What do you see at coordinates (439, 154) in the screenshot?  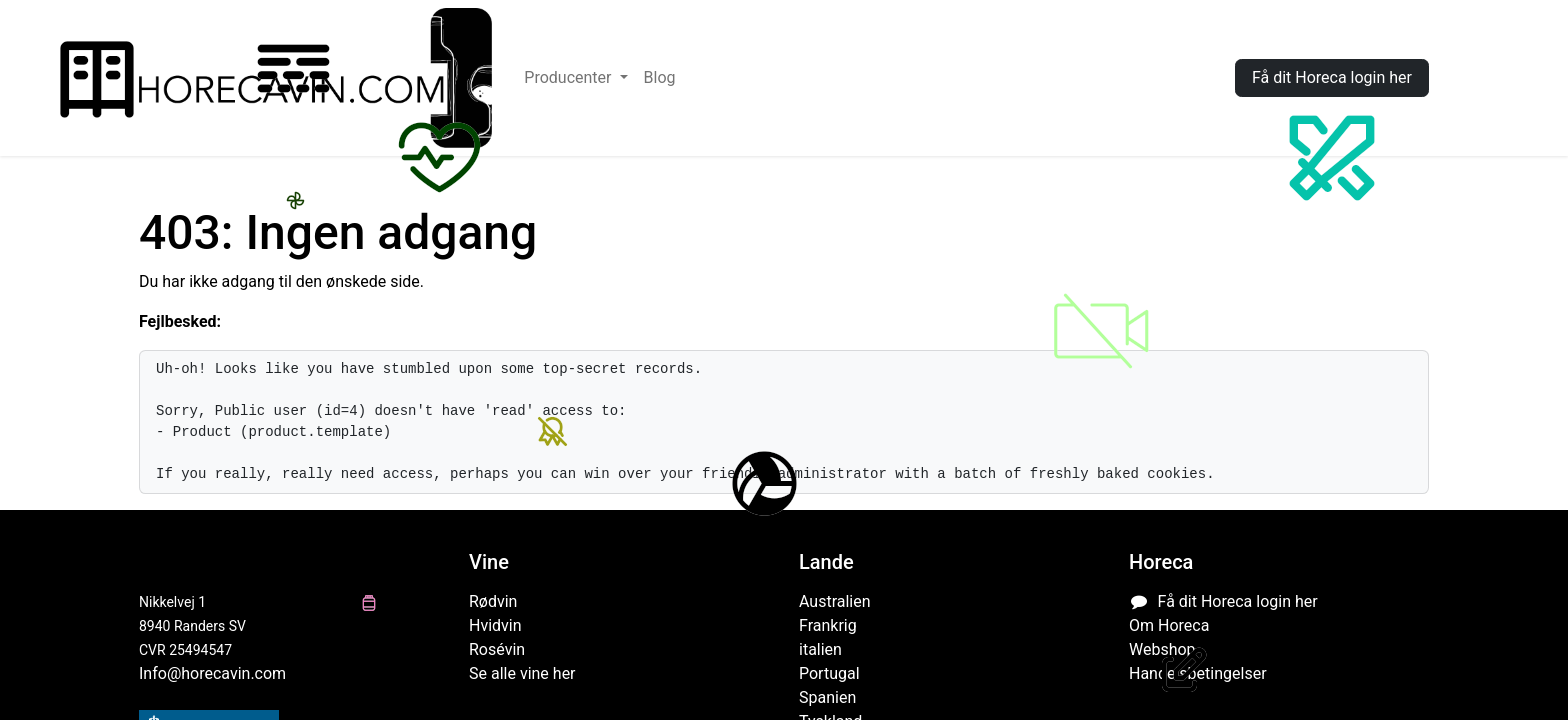 I see `view health or fitness metrics` at bounding box center [439, 154].